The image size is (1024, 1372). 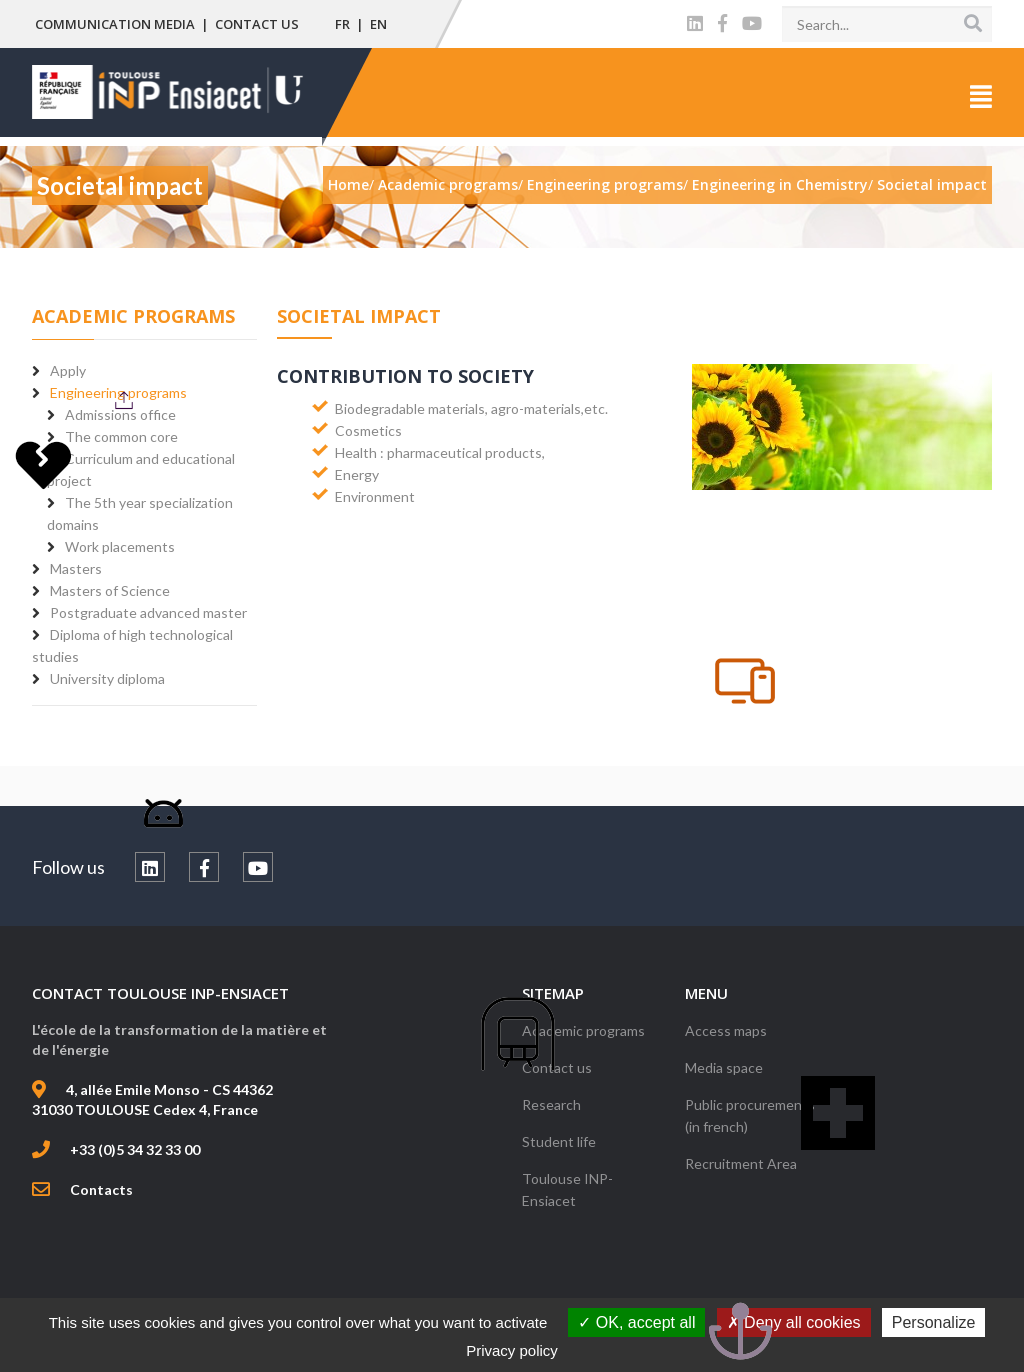 I want to click on find nearby hospitals or medical facilities, so click(x=838, y=1113).